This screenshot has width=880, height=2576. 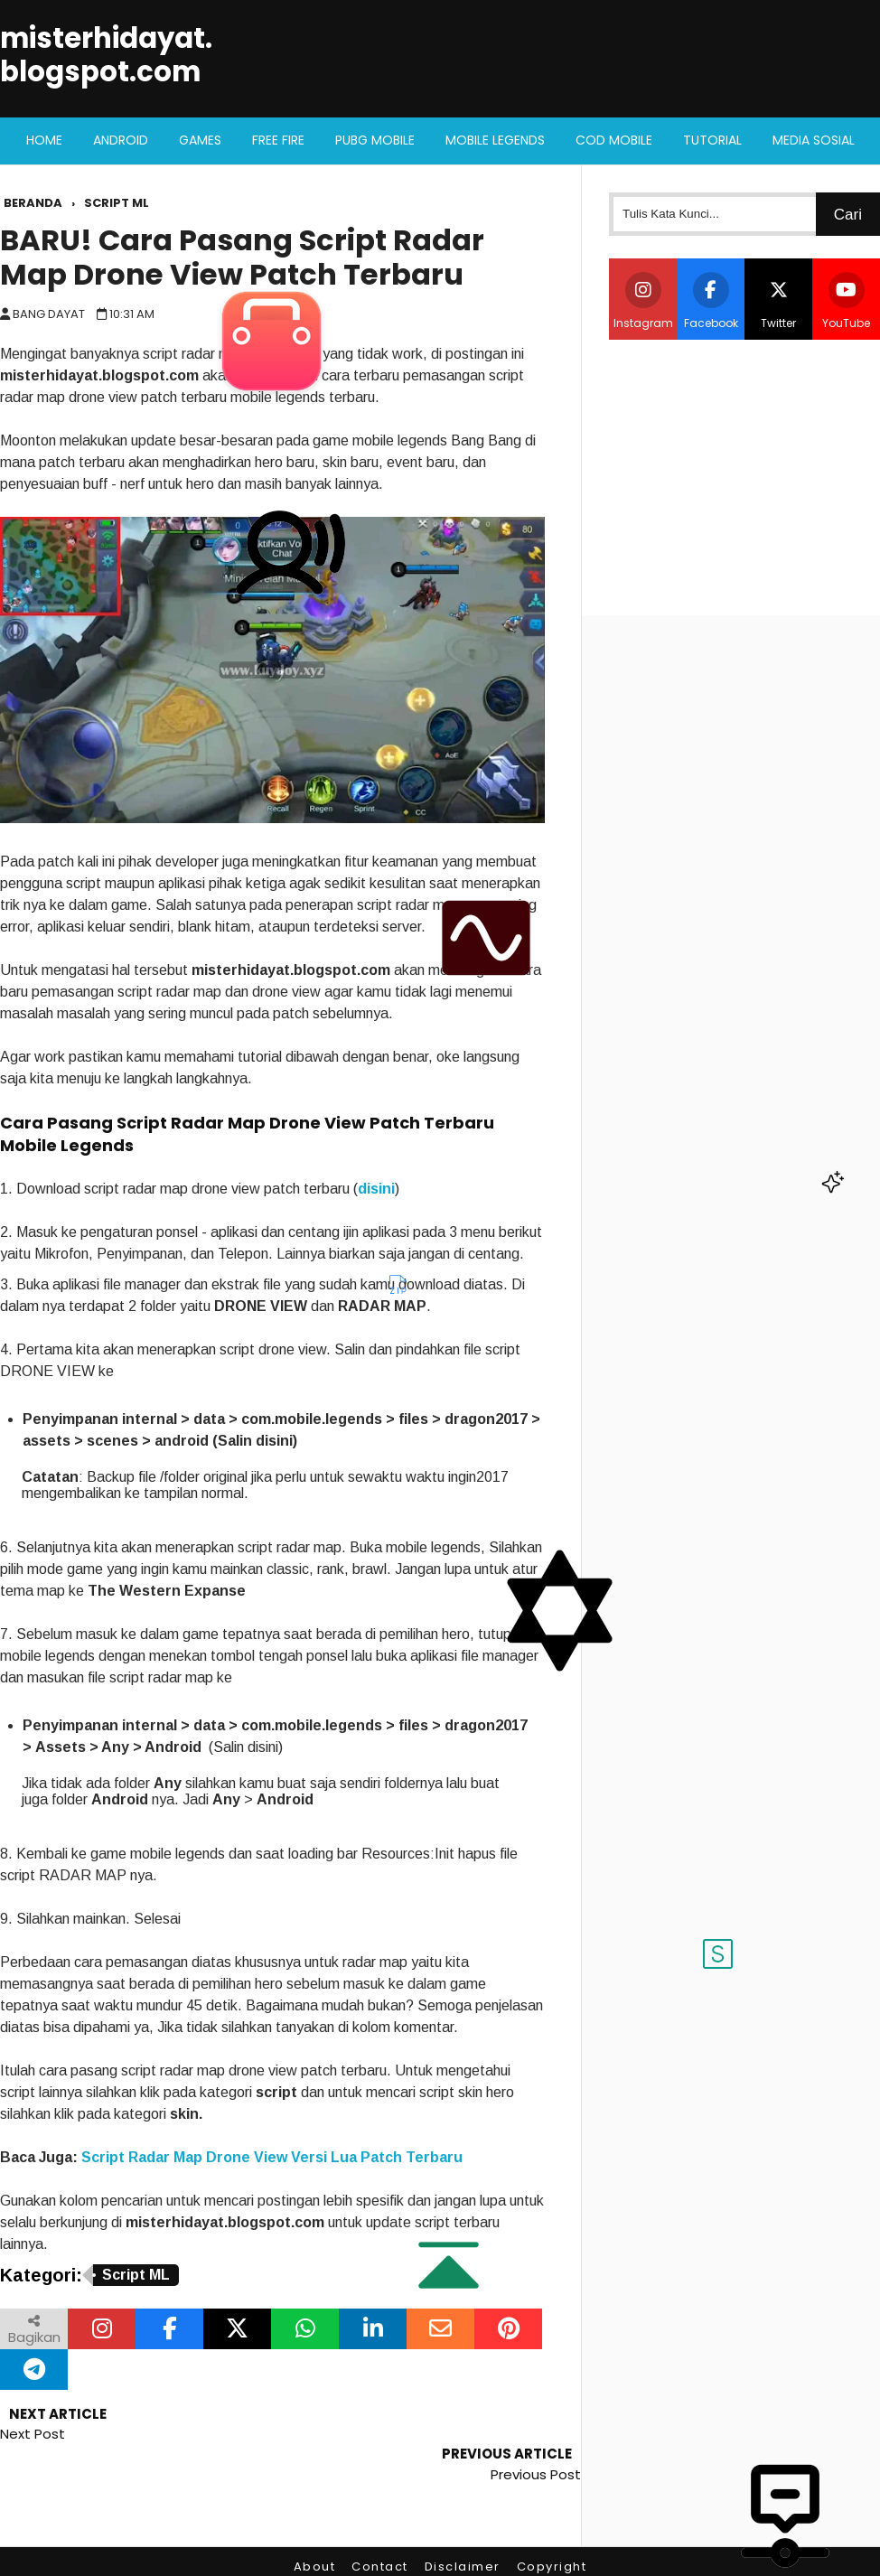 What do you see at coordinates (288, 552) in the screenshot?
I see `user is speaking or broadcasting audio` at bounding box center [288, 552].